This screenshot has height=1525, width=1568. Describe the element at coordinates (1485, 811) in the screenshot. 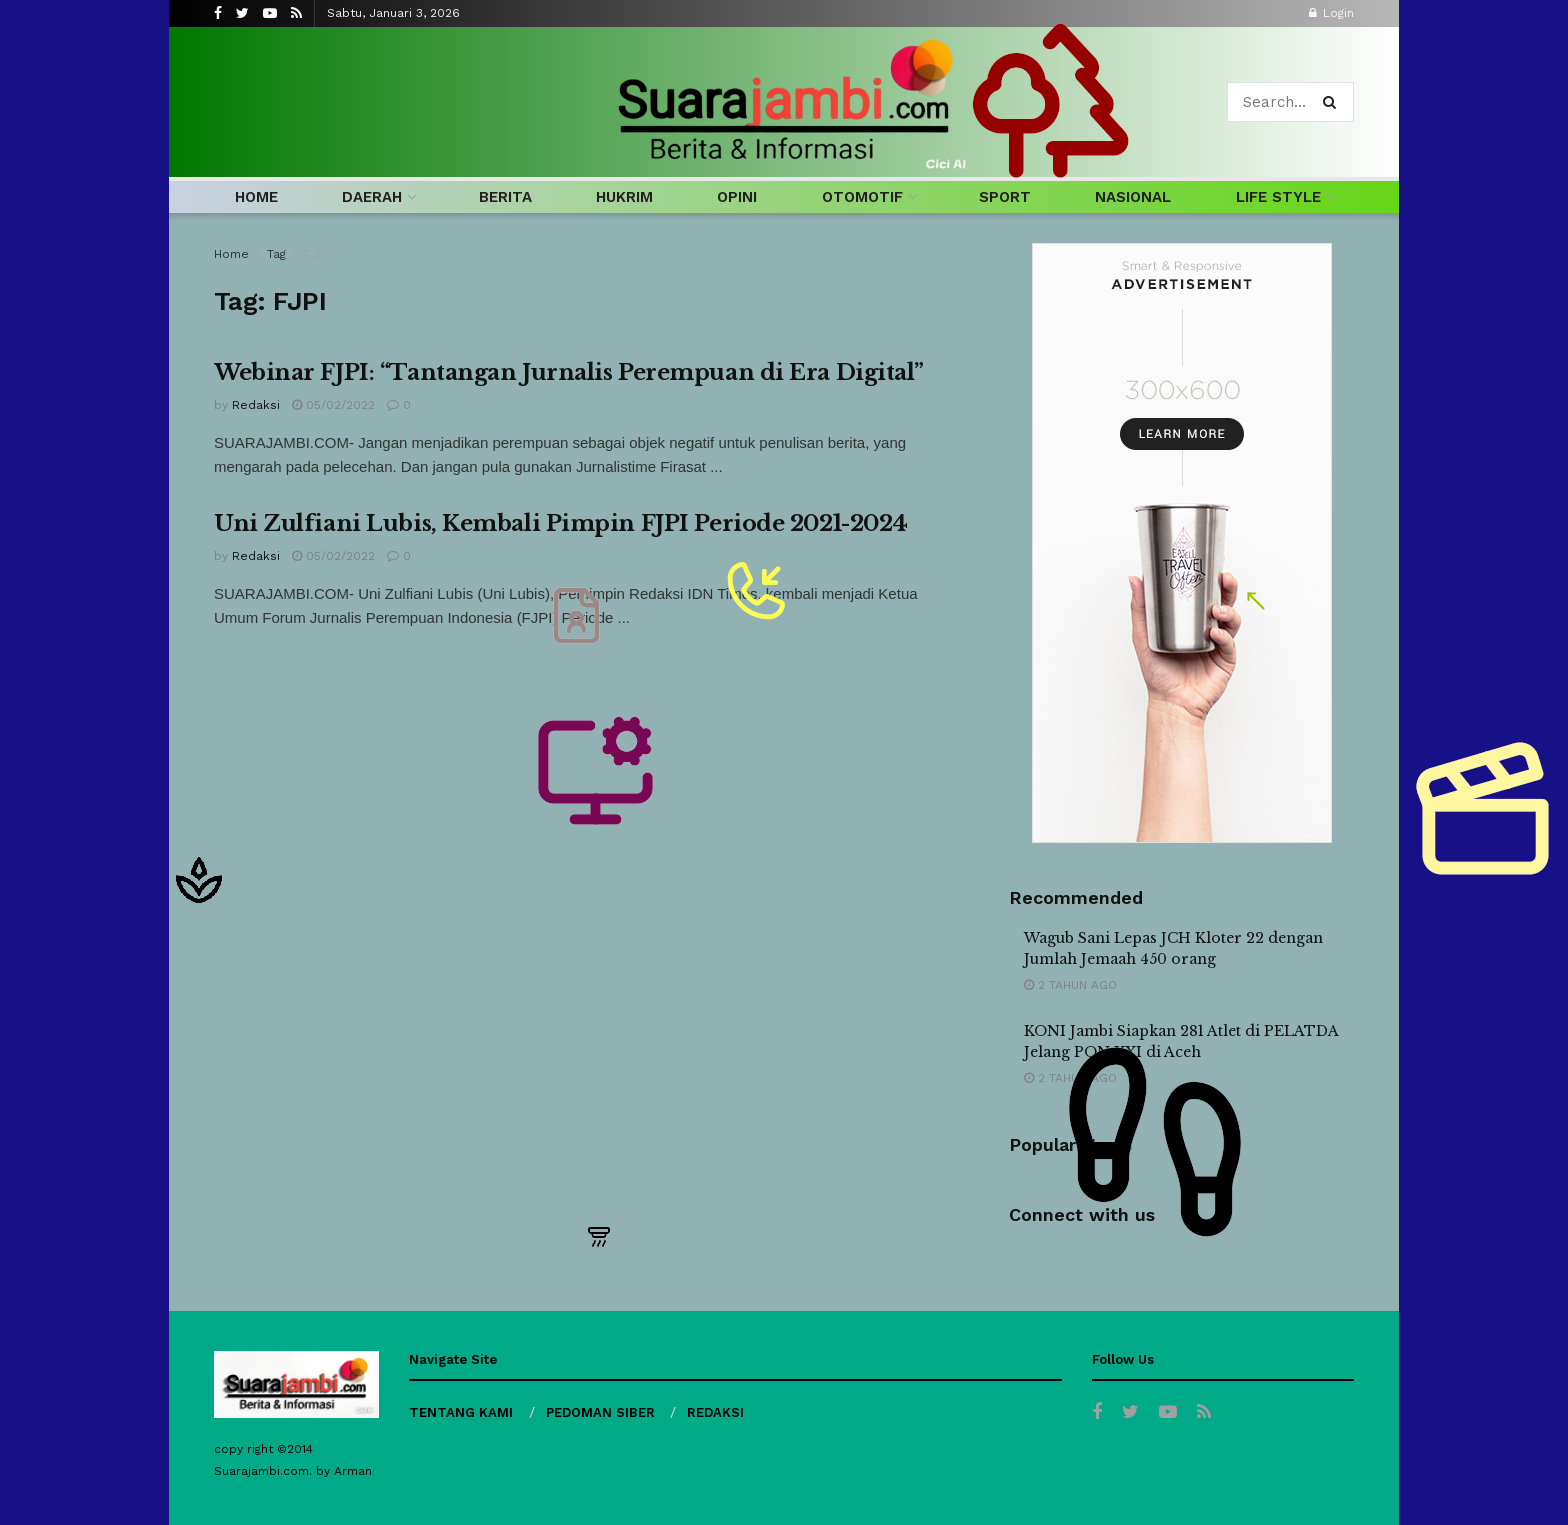

I see `access video or movie content` at that location.